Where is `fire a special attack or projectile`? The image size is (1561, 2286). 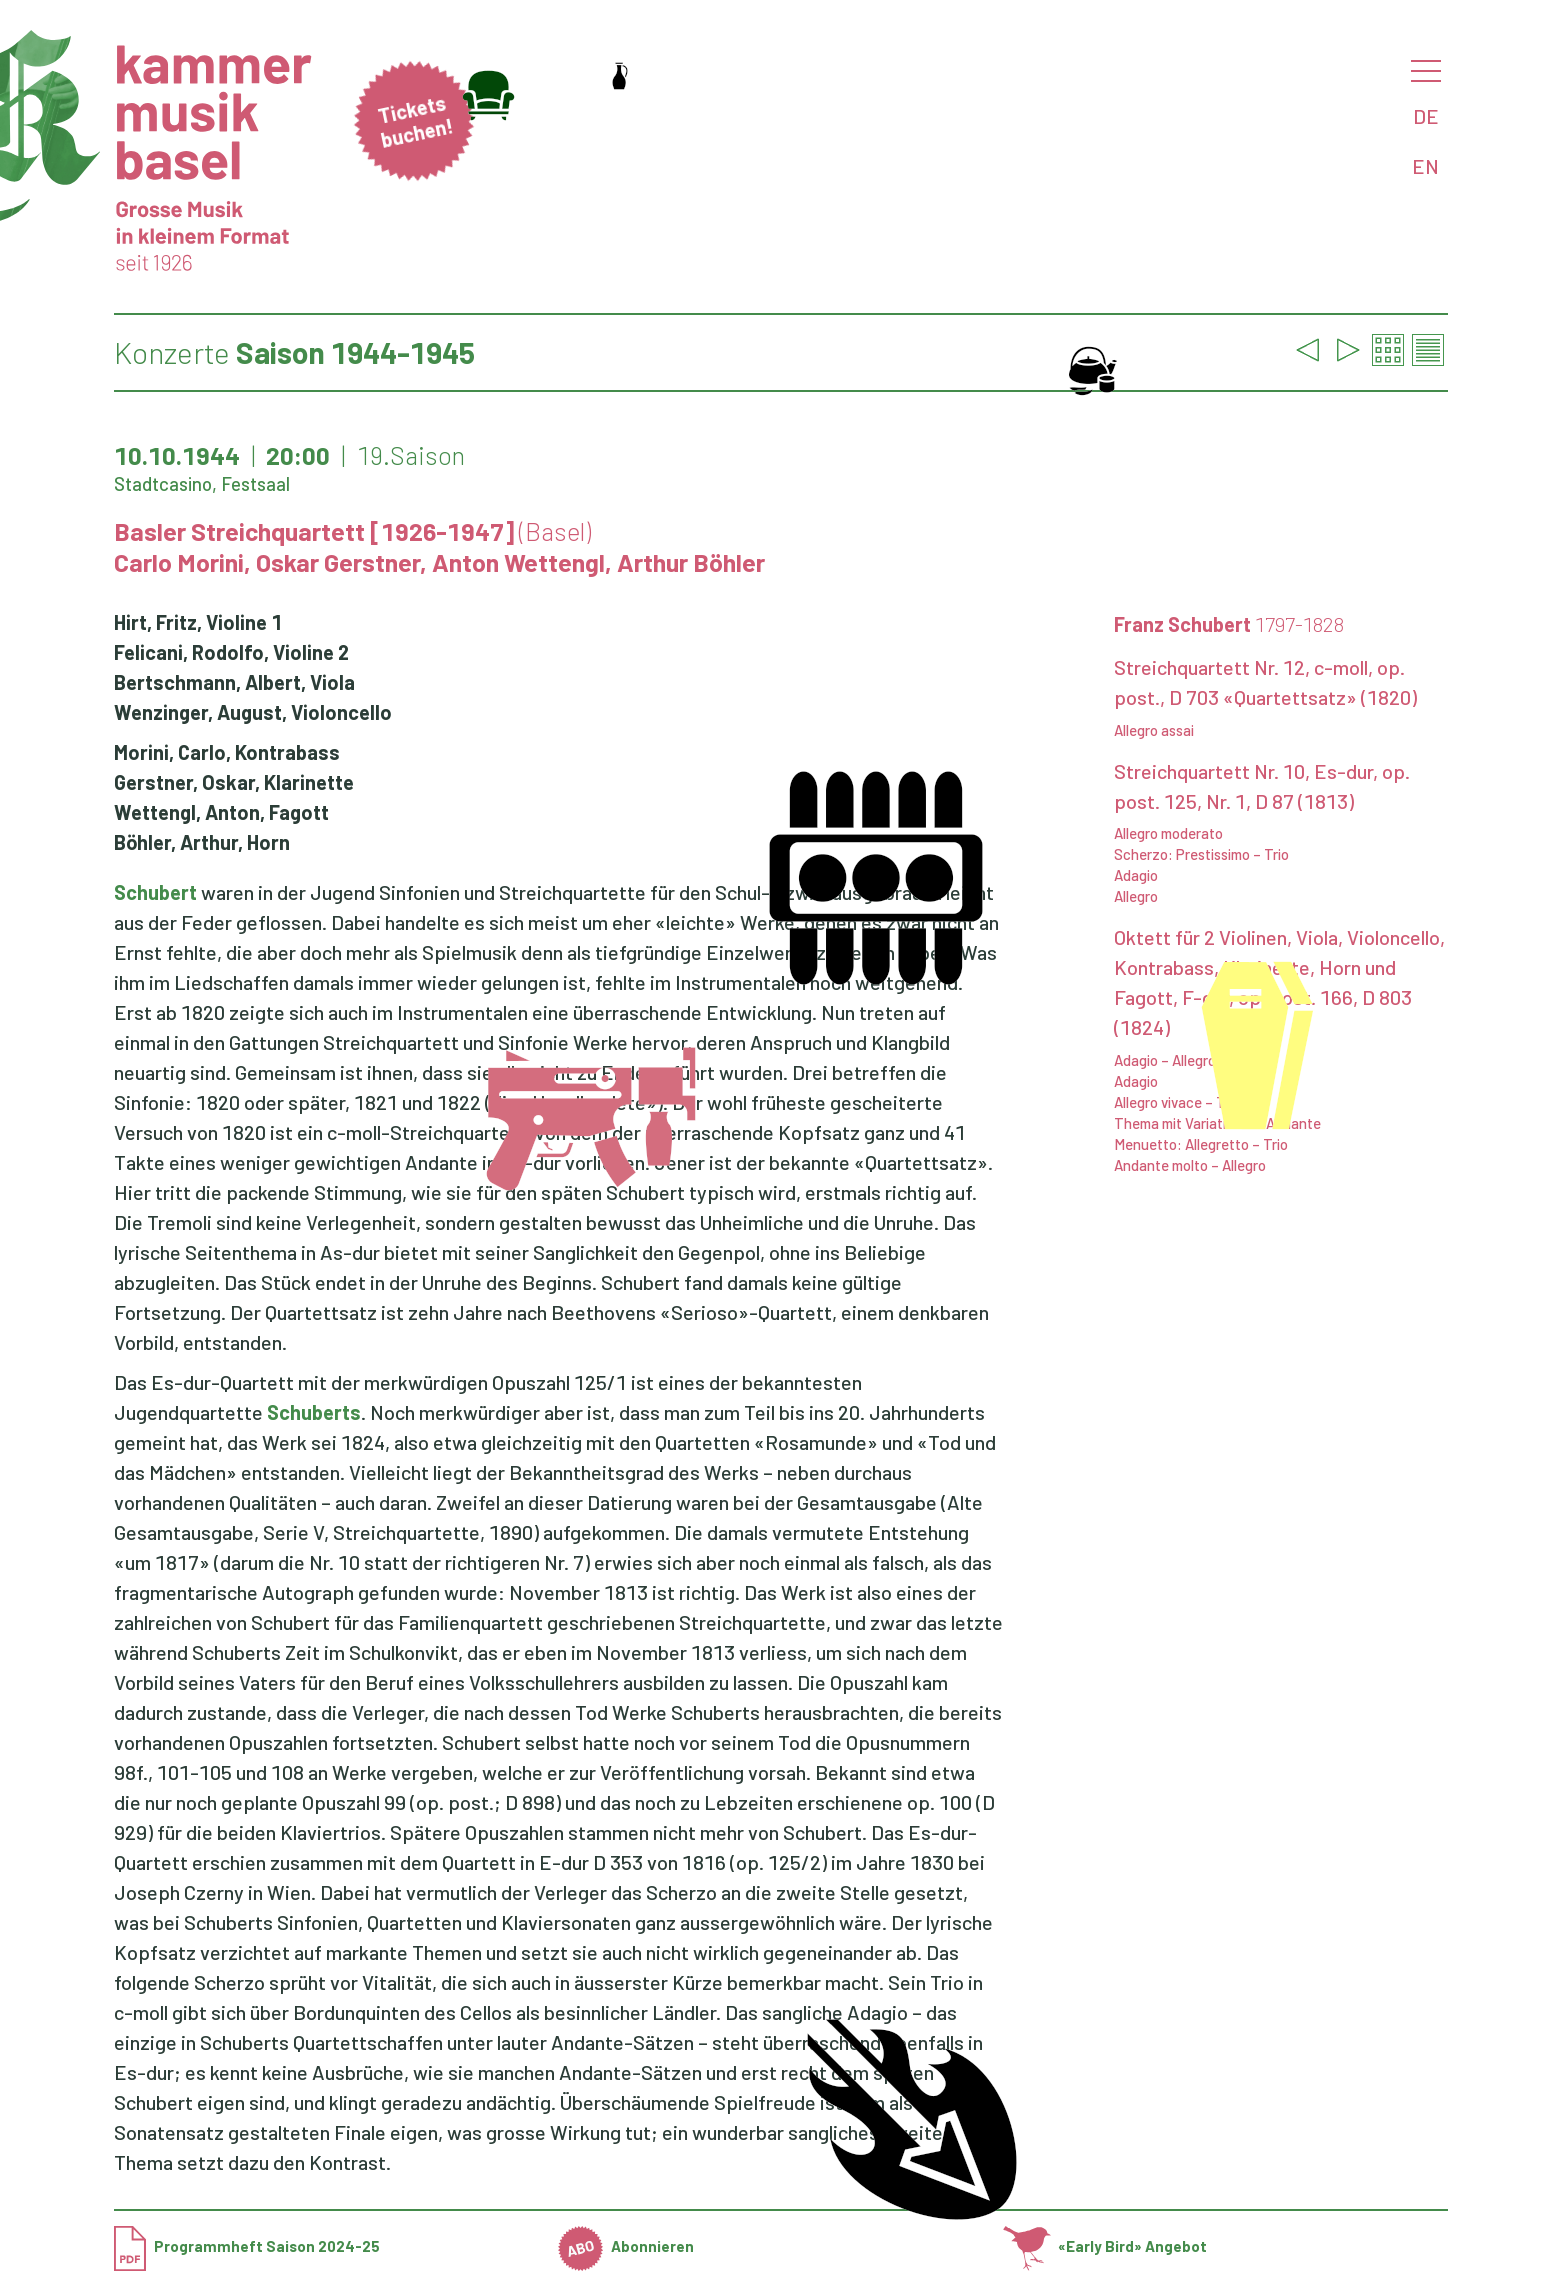
fire a special attack or projectile is located at coordinates (914, 2124).